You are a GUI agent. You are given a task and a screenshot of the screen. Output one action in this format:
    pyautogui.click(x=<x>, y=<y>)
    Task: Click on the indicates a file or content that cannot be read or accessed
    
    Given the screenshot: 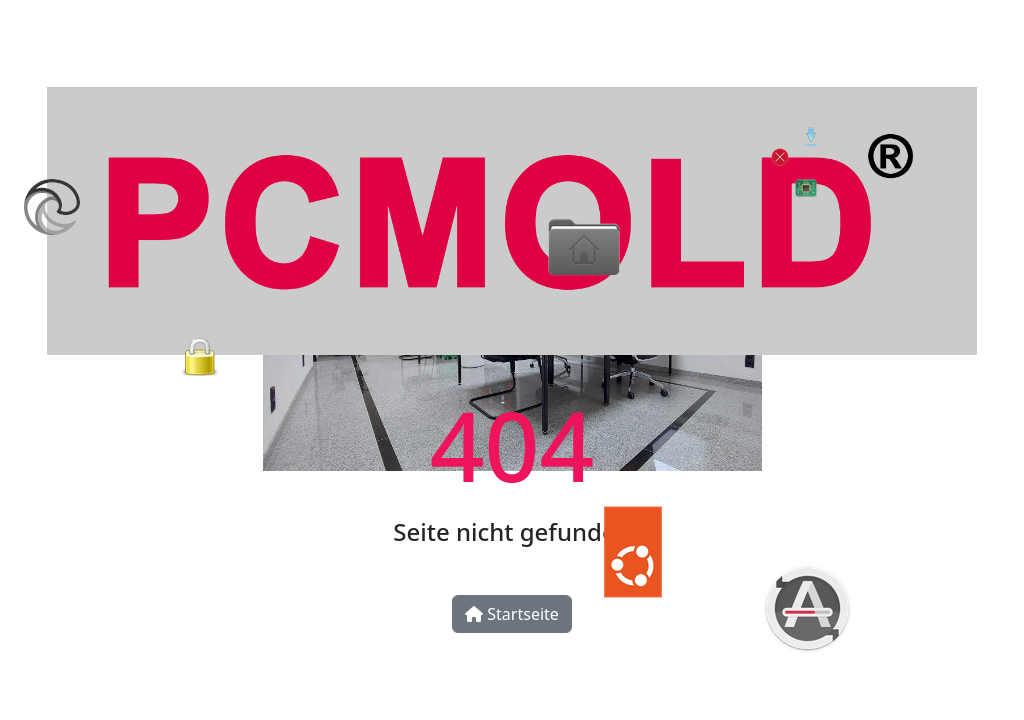 What is the action you would take?
    pyautogui.click(x=780, y=157)
    